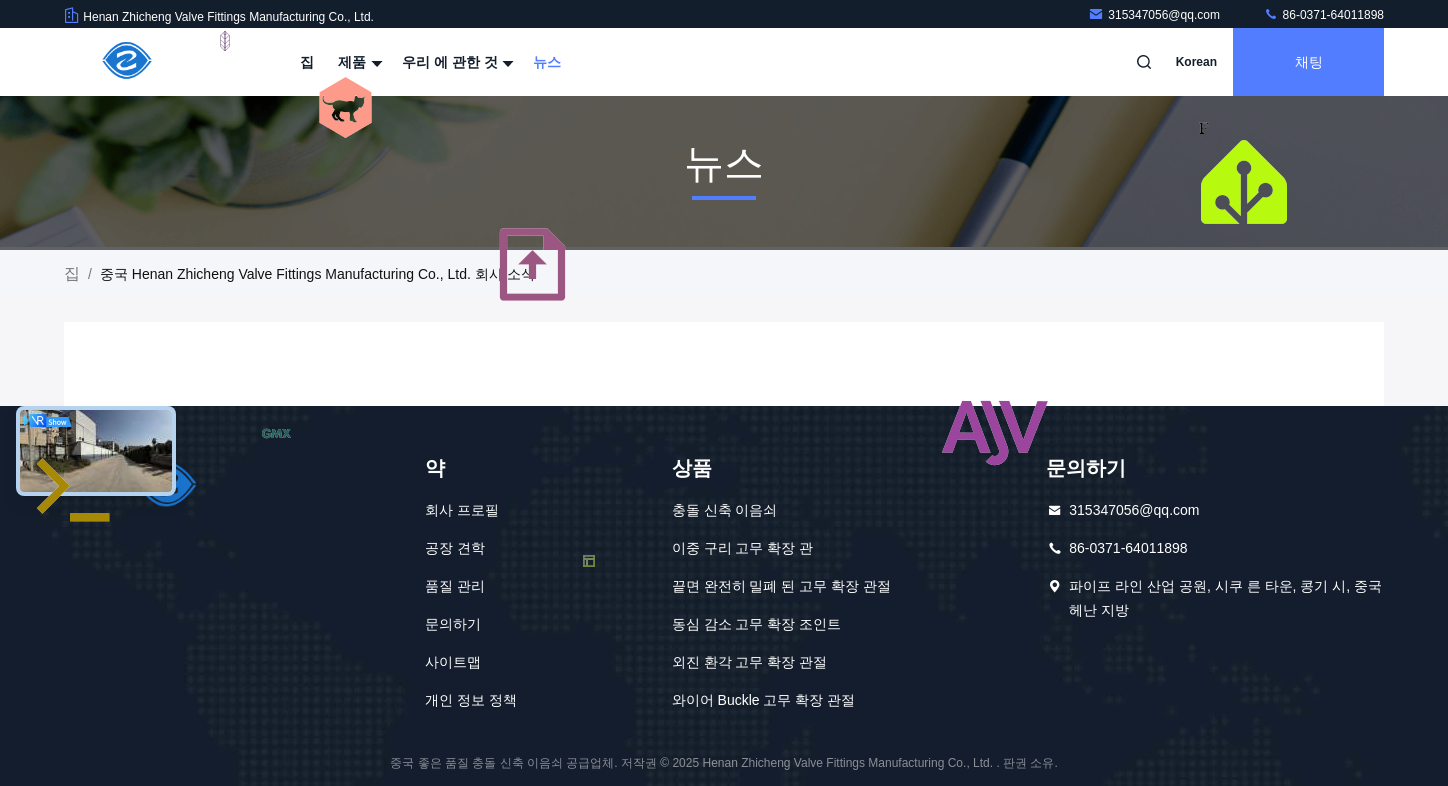  I want to click on upload a file or document, so click(532, 264).